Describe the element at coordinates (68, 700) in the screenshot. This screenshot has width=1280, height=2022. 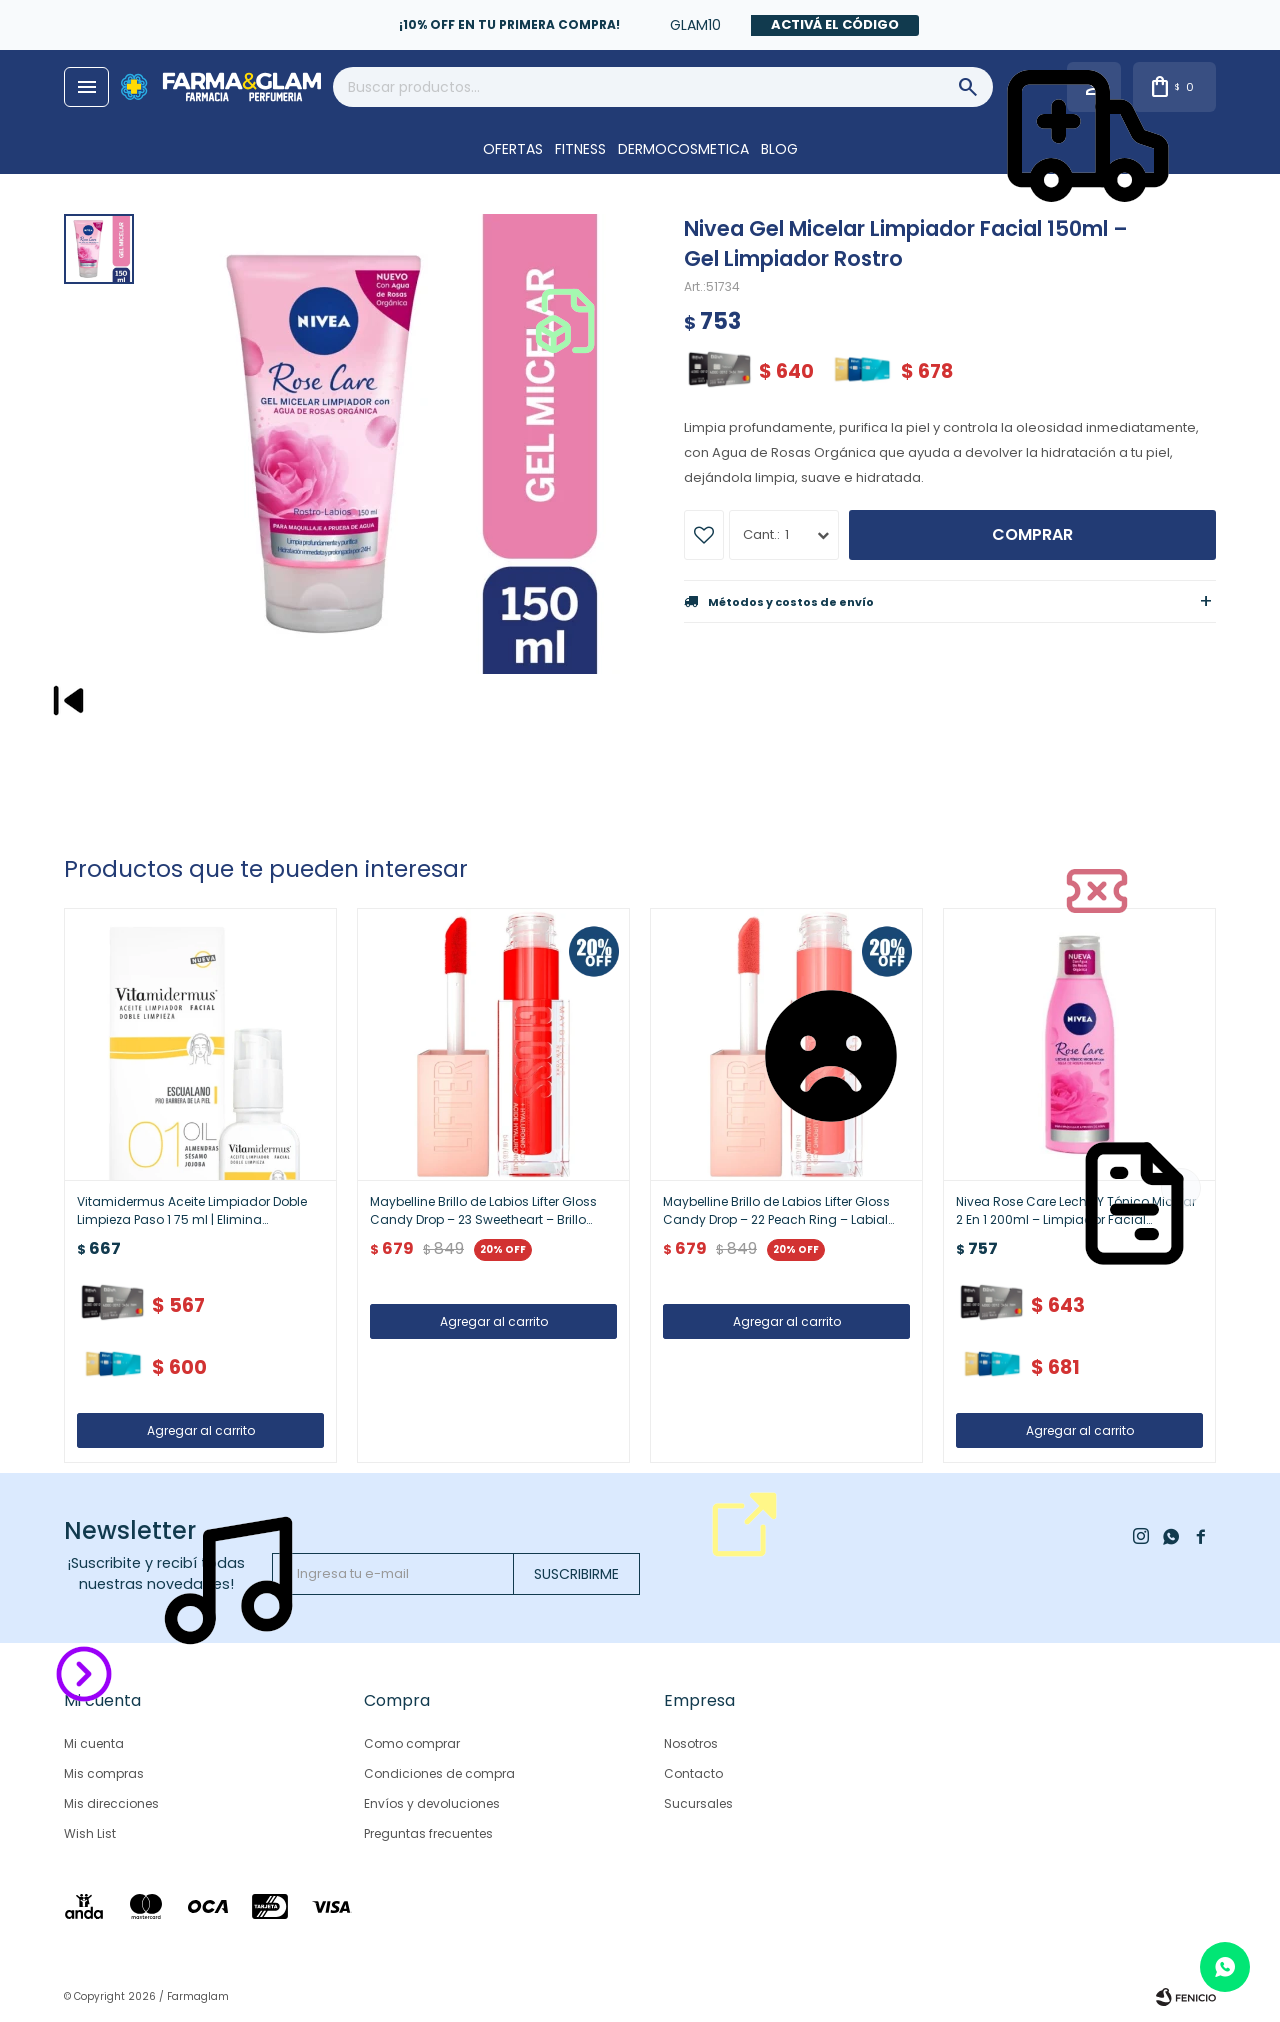
I see `skip to the previous track` at that location.